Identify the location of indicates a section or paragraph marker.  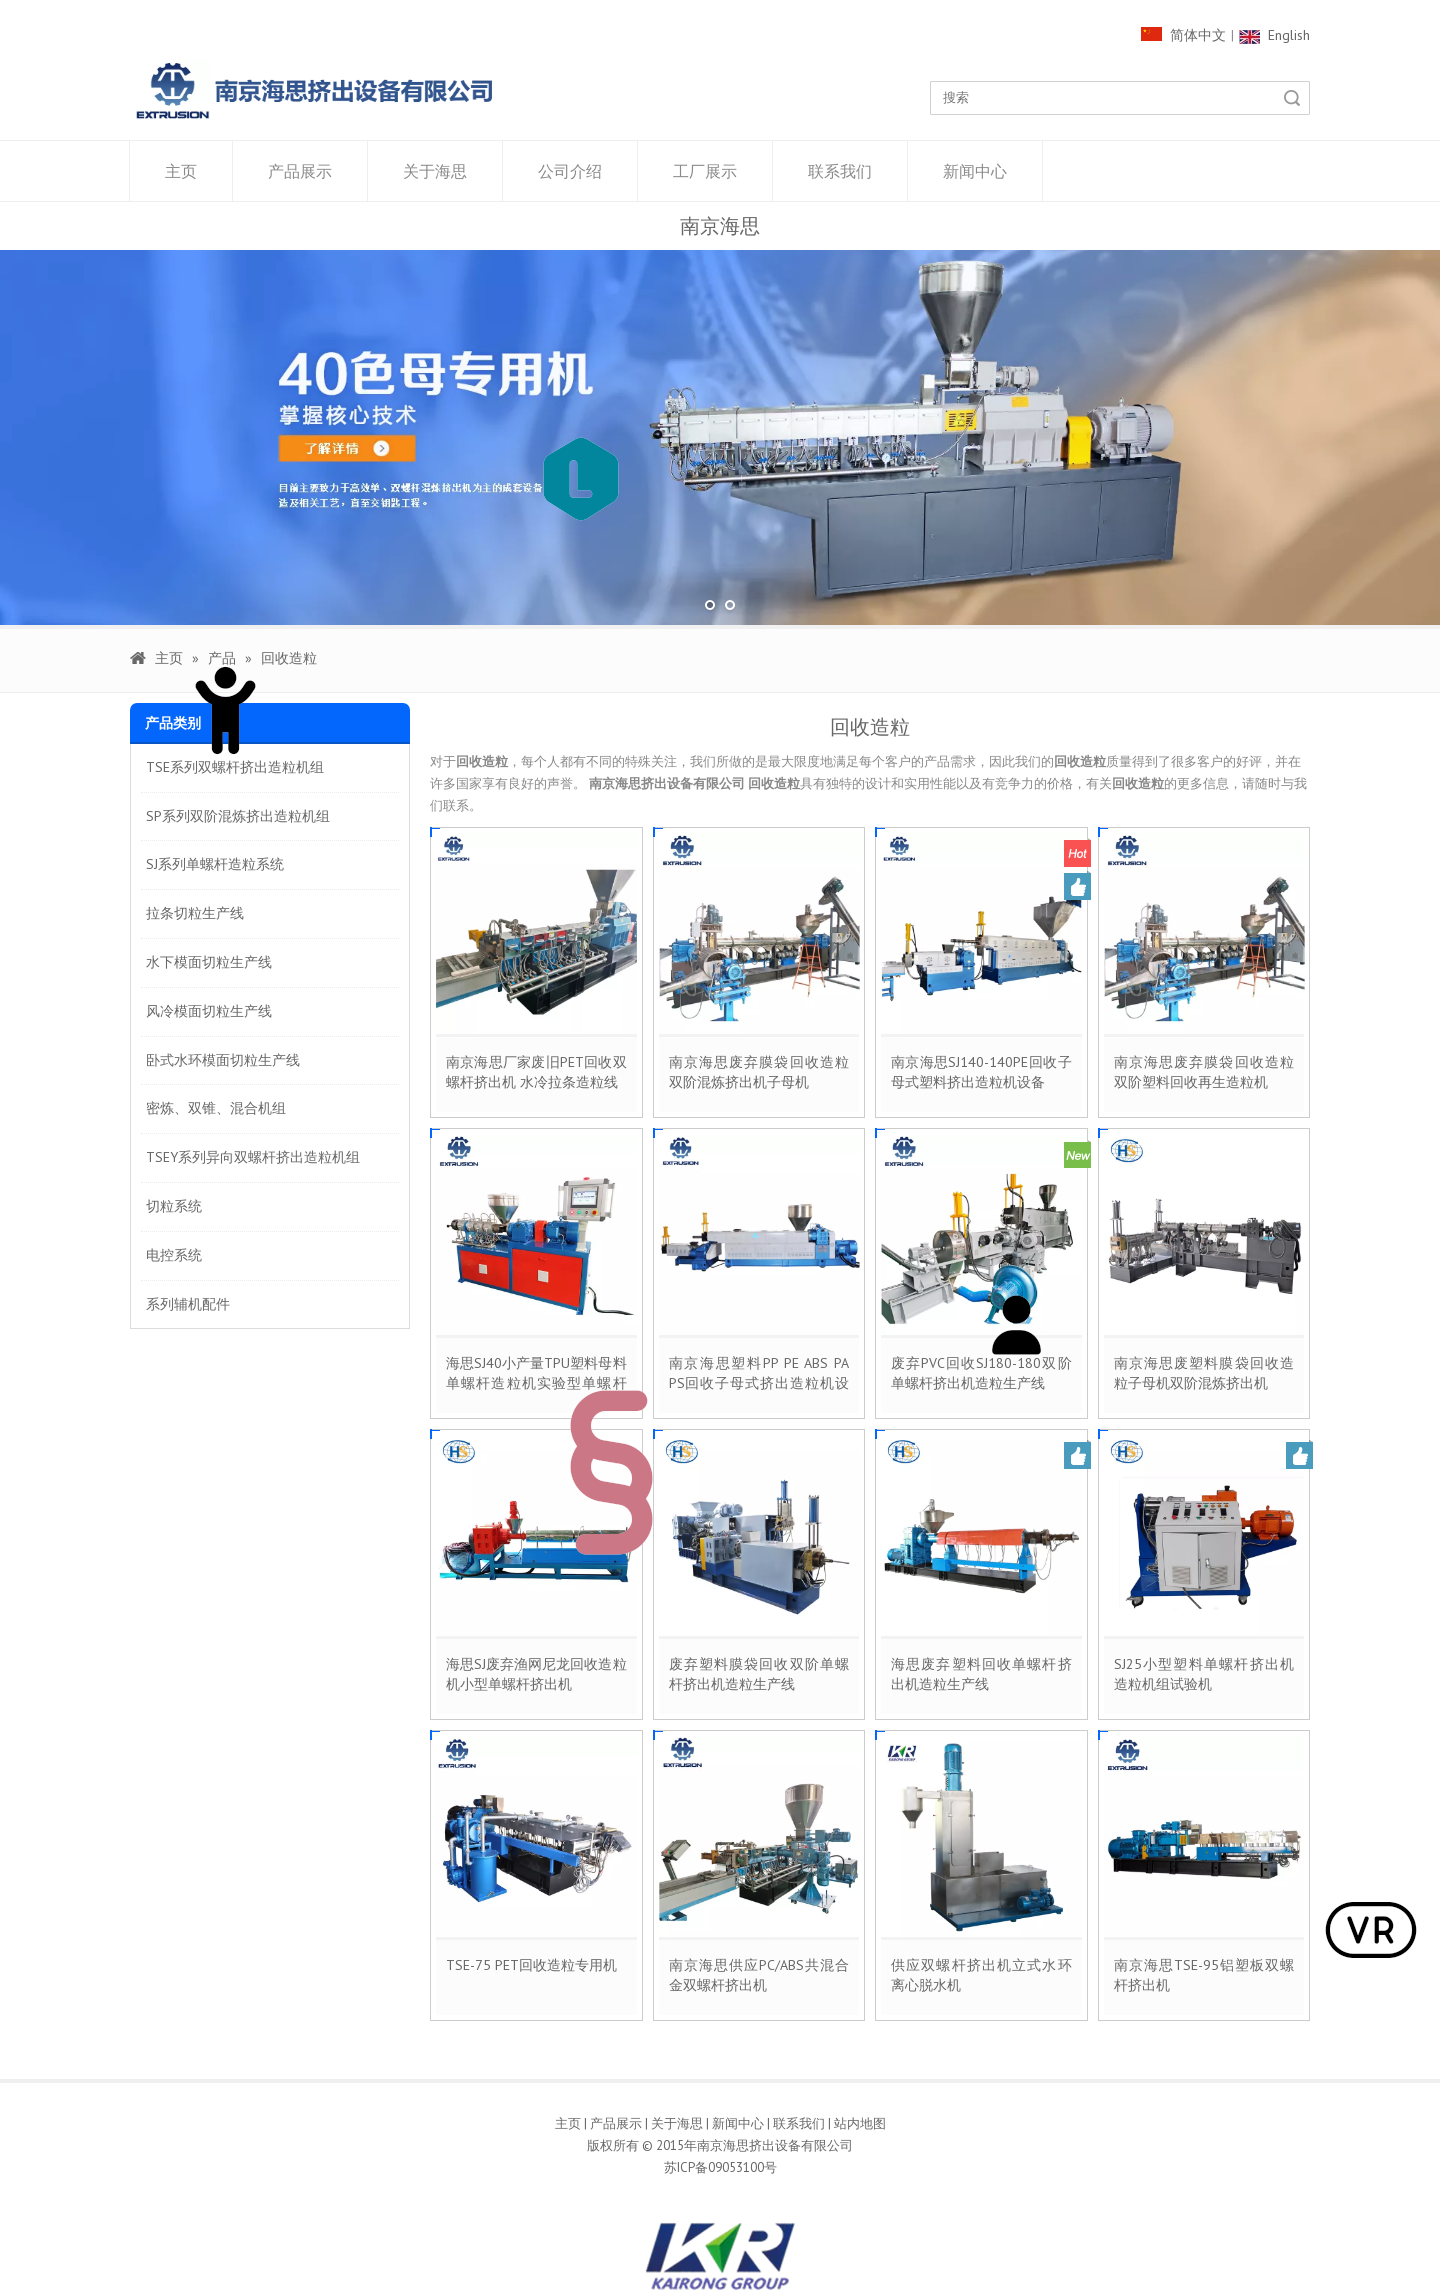
(611, 1472).